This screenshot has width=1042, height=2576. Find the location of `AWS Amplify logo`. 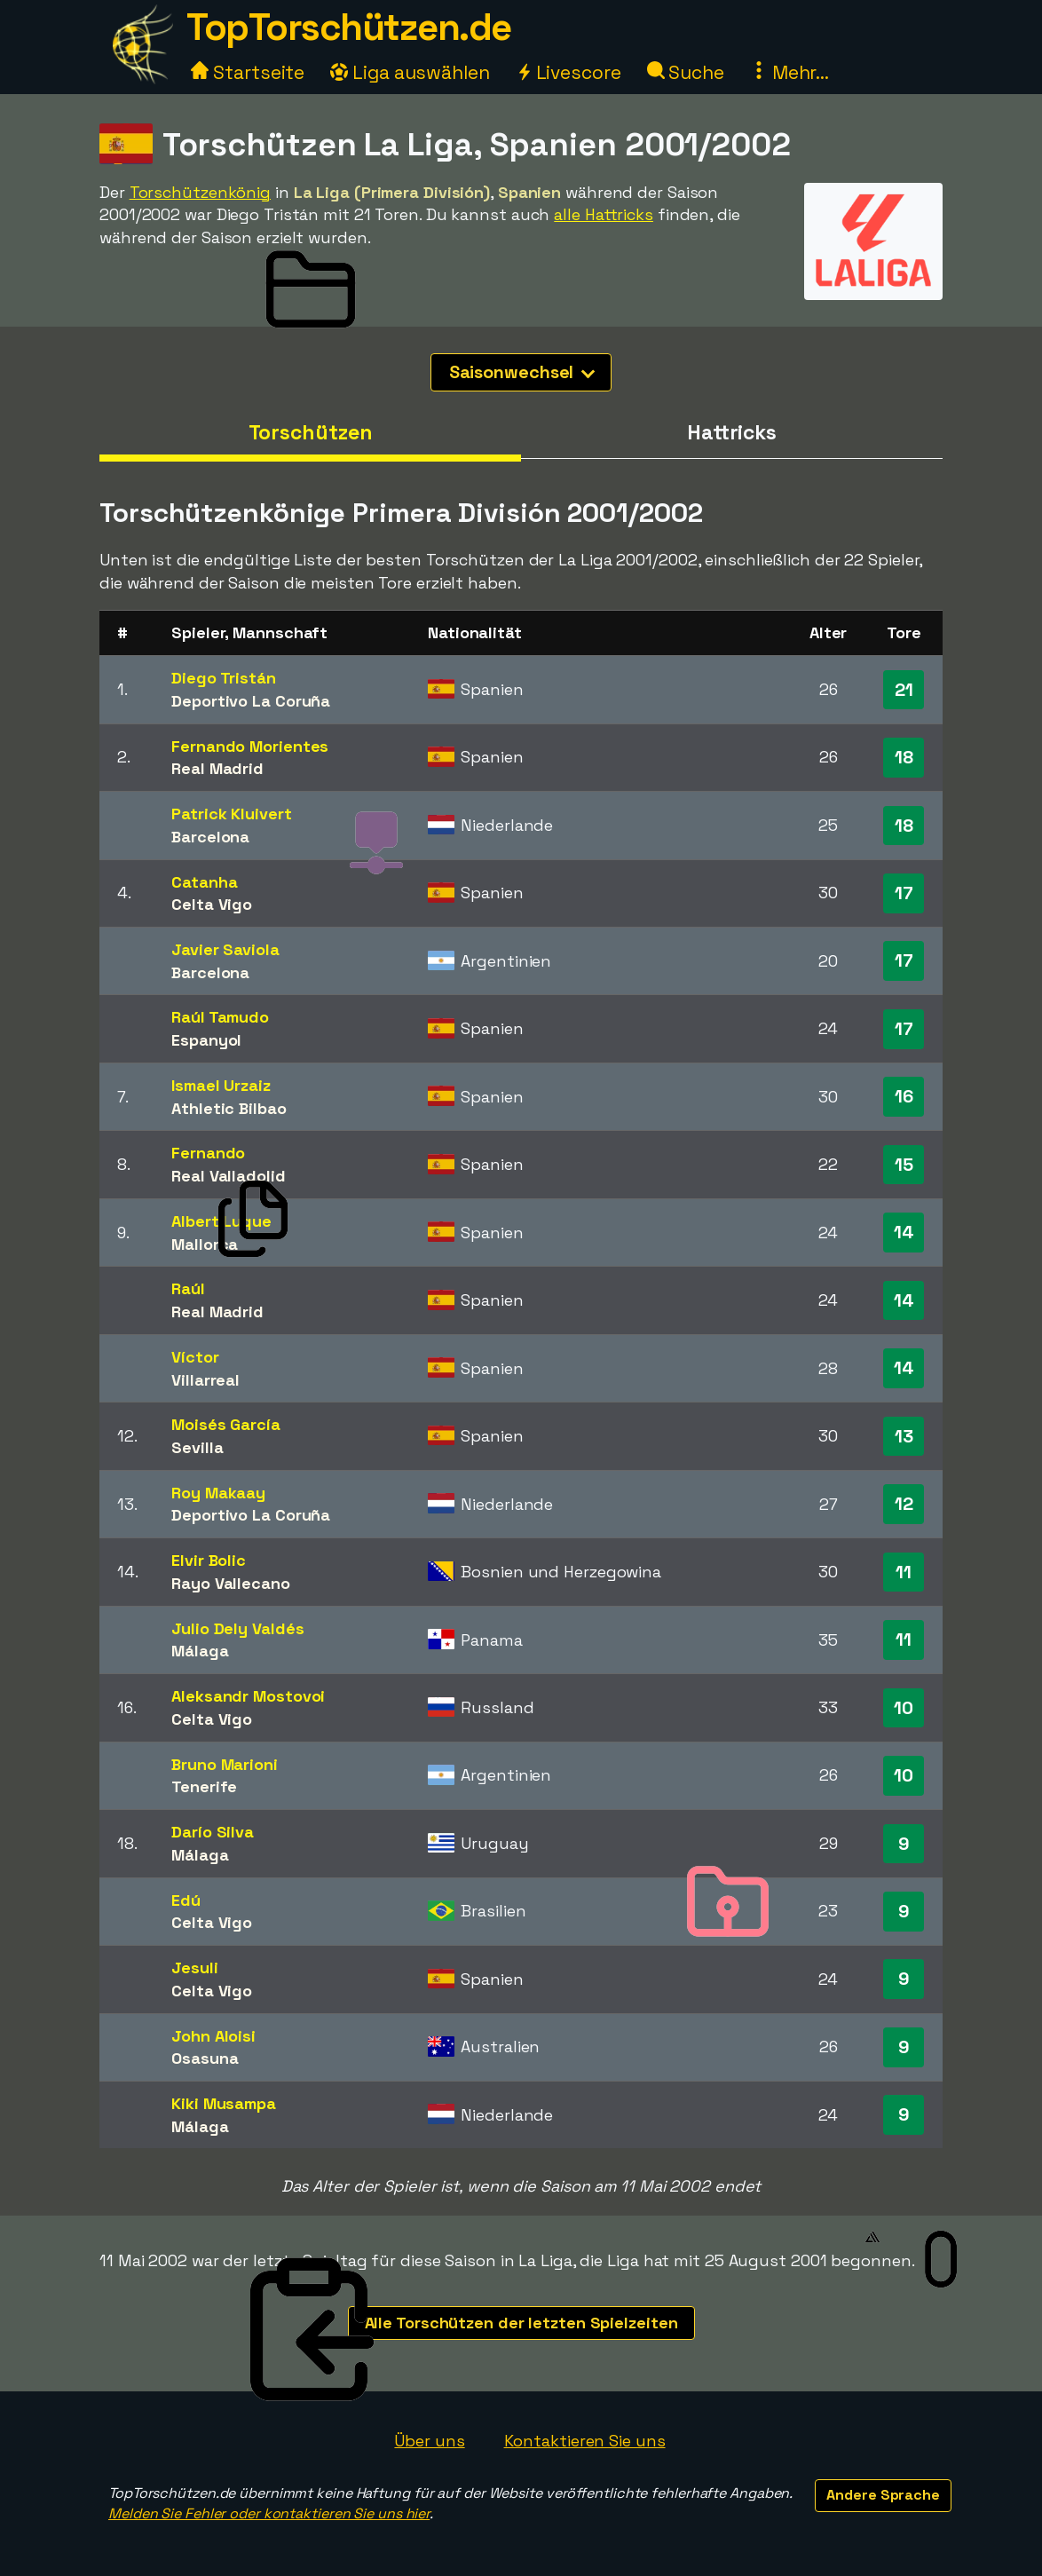

AWS Amplify logo is located at coordinates (872, 2237).